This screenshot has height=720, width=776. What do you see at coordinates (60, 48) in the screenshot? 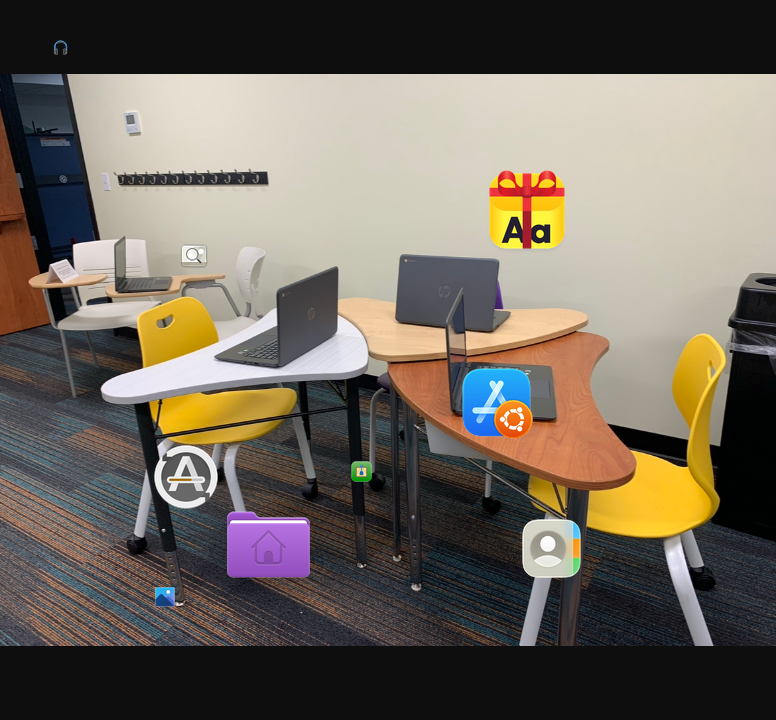
I see `access audio or headphone settings` at bounding box center [60, 48].